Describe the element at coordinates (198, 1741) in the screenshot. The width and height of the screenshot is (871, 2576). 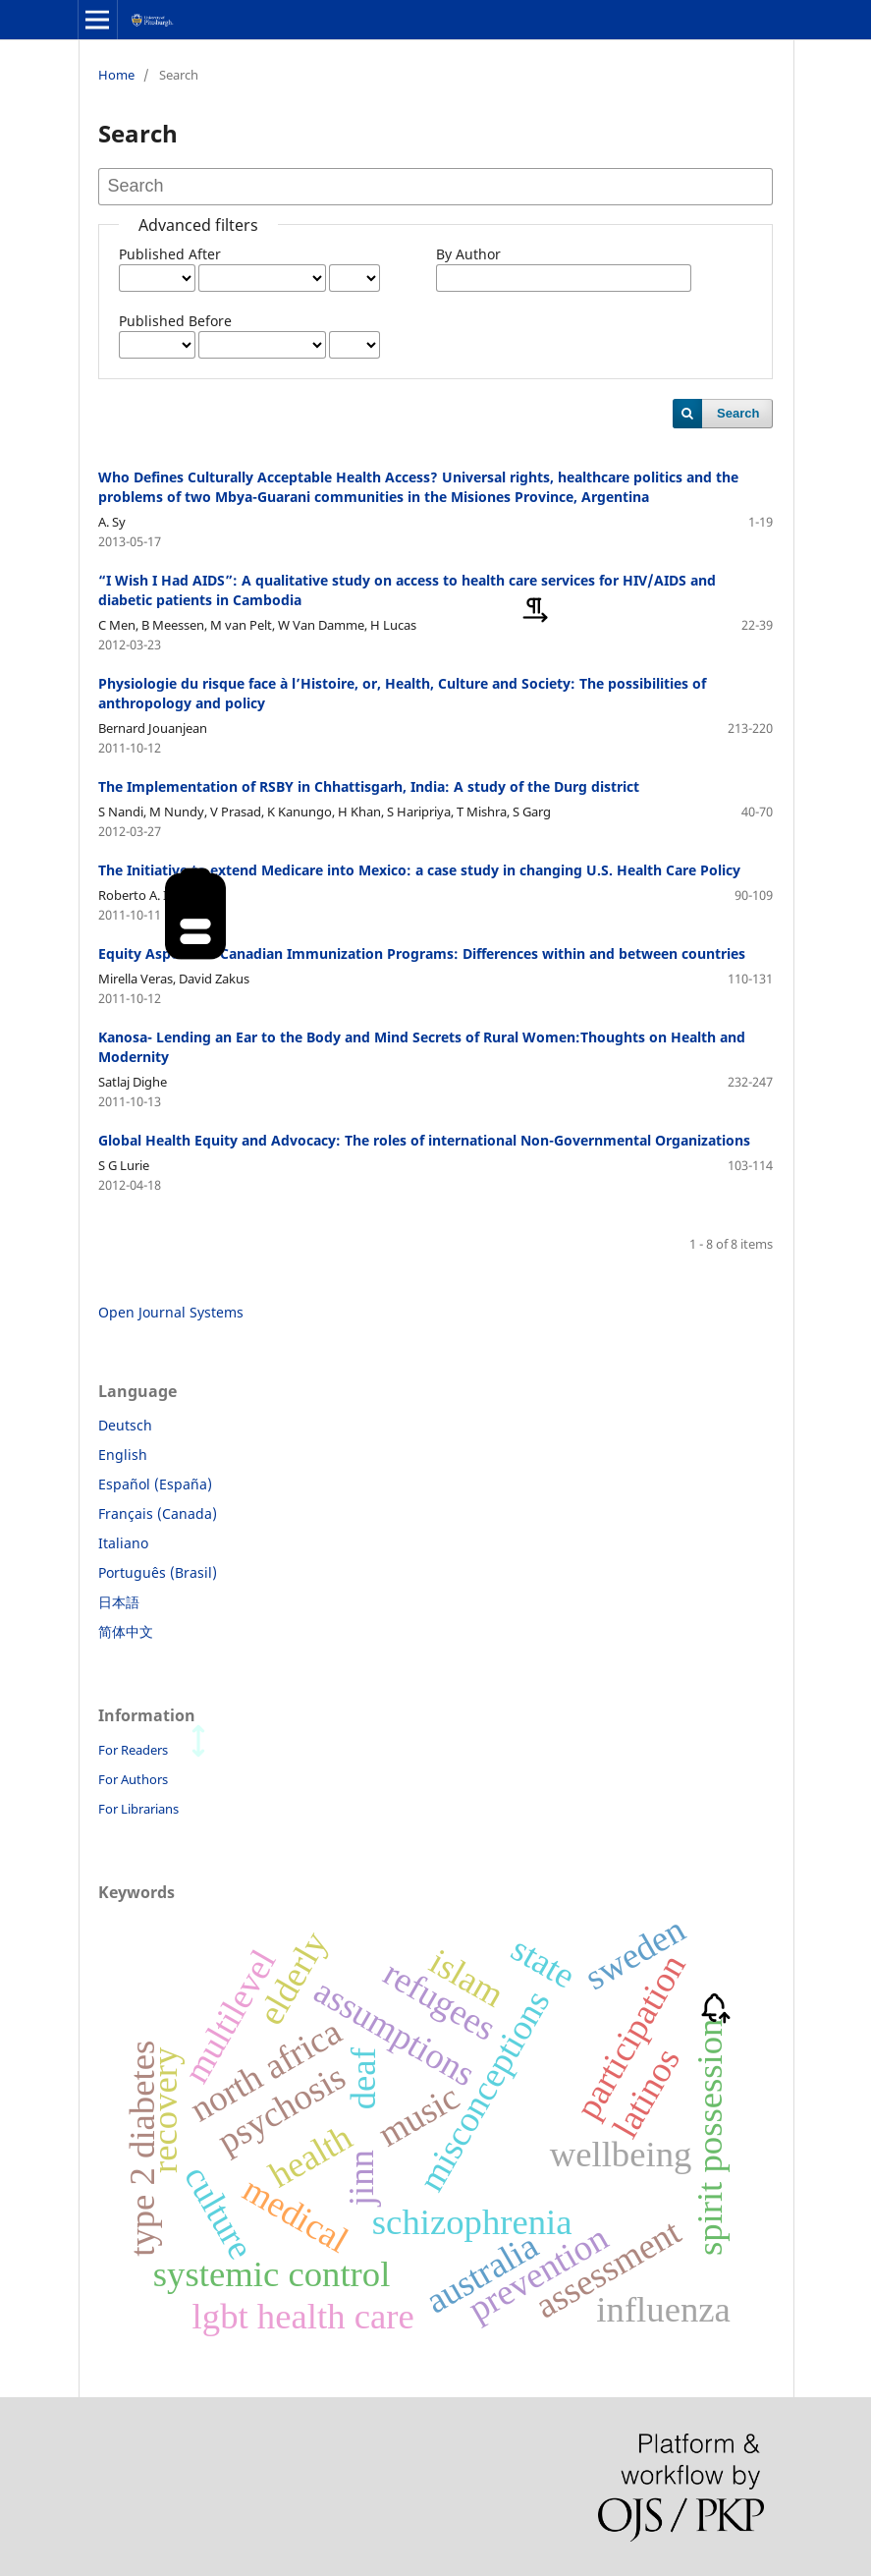
I see `adjust height or vertical size` at that location.